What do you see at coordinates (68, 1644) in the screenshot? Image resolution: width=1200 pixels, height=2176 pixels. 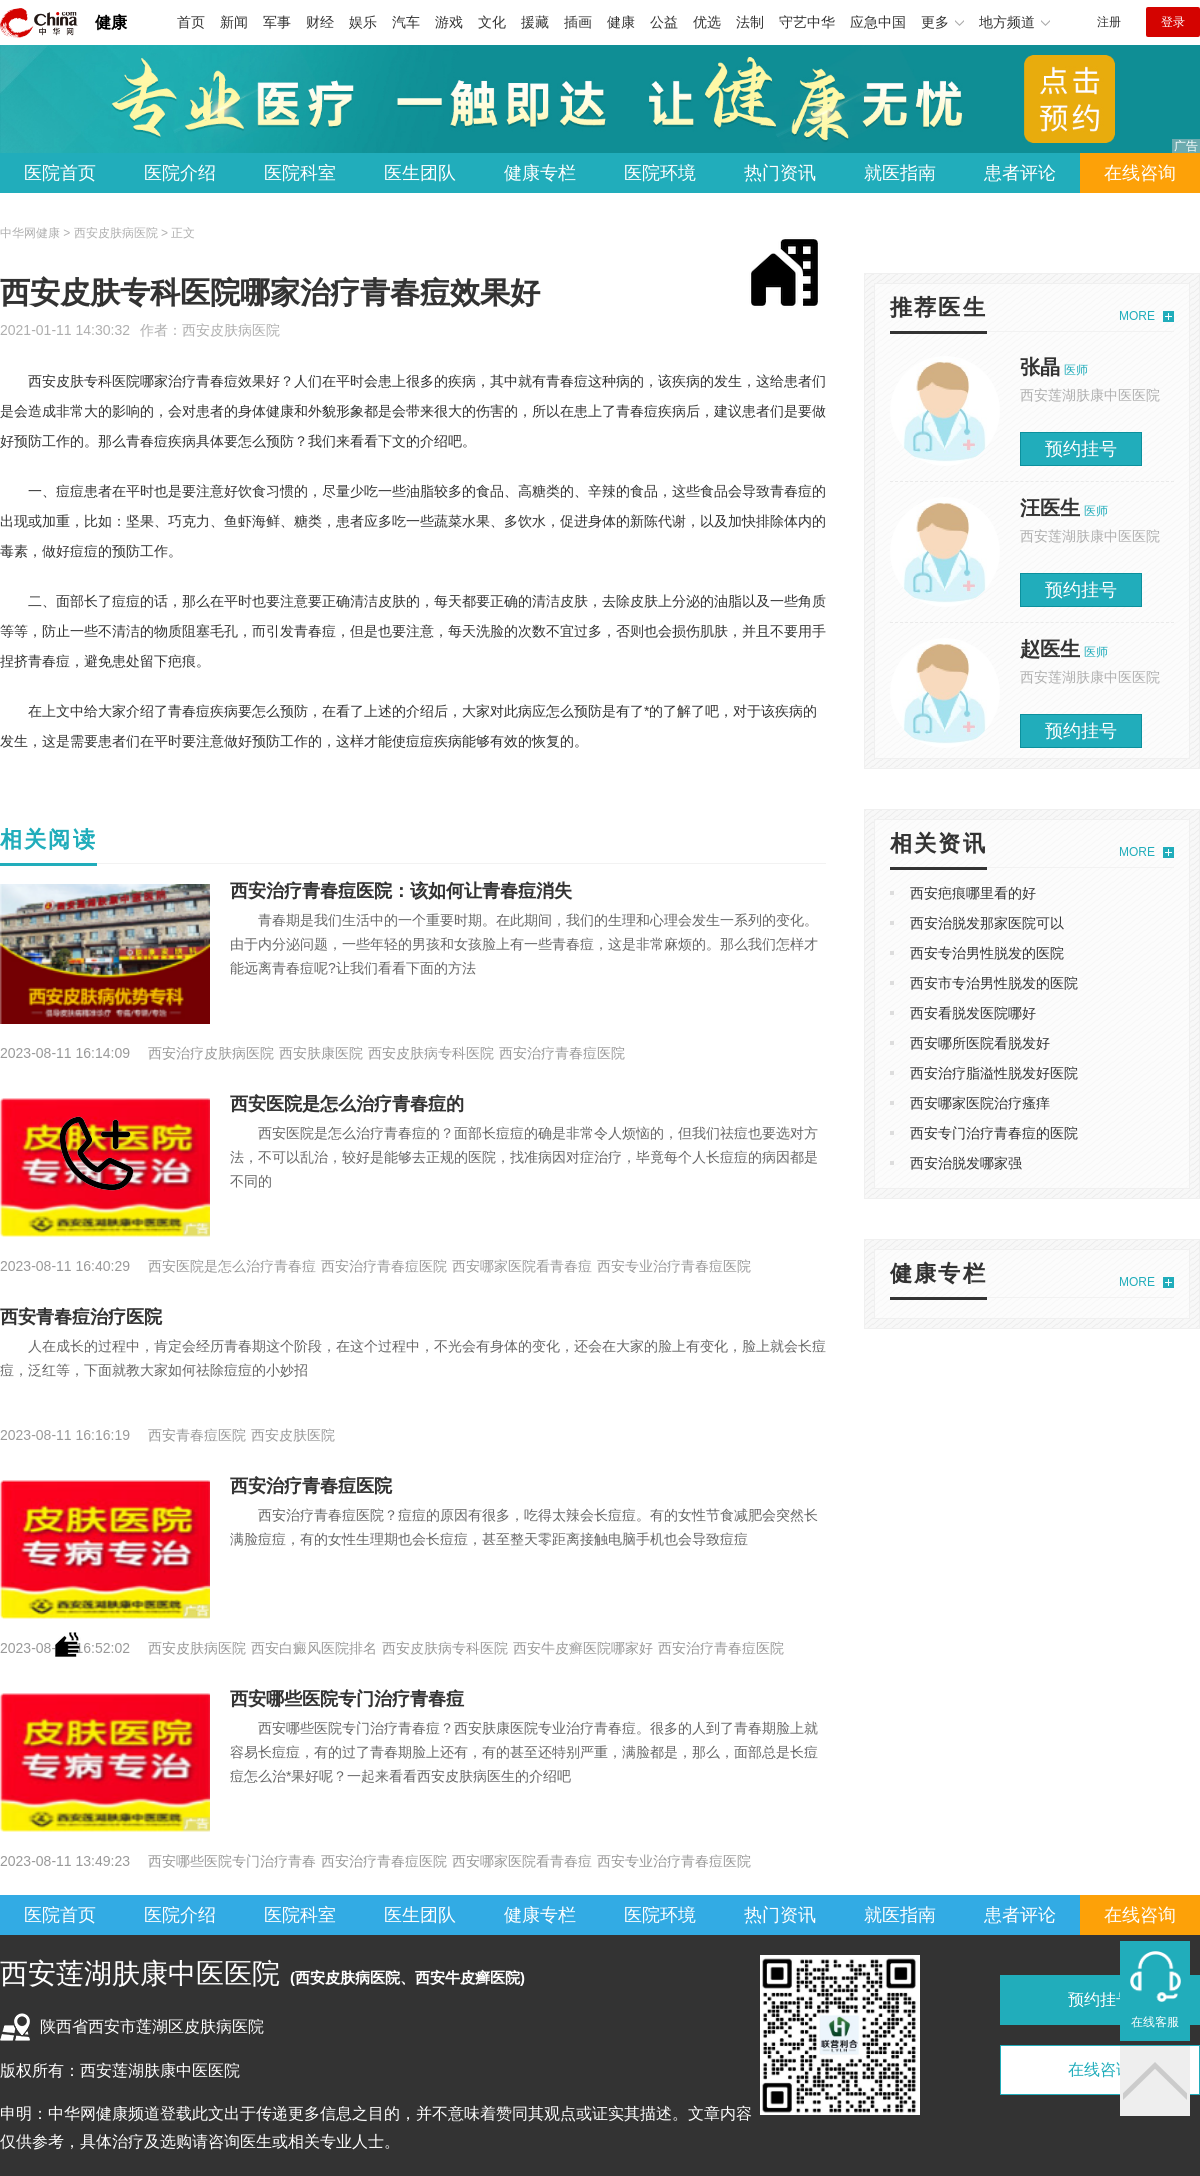 I see `activate hand dryer` at bounding box center [68, 1644].